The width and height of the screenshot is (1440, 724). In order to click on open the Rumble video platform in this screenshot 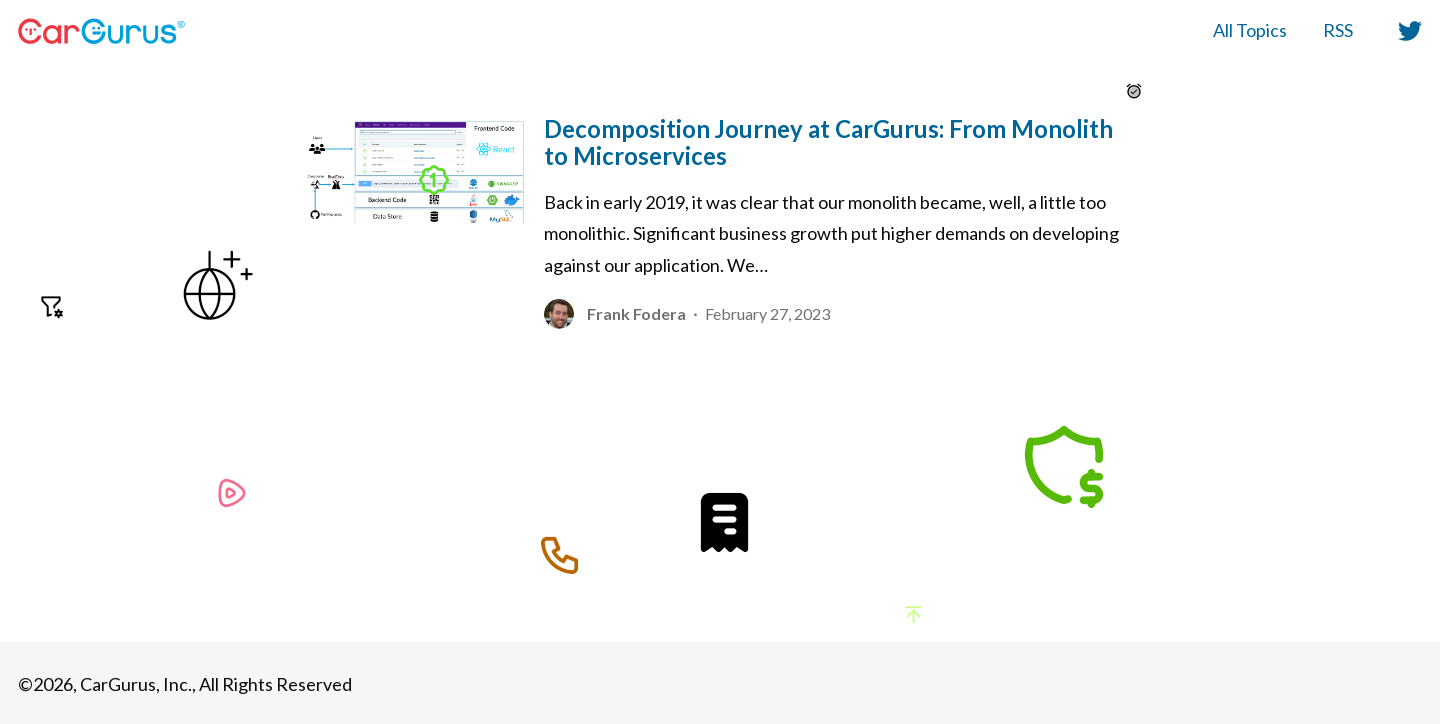, I will do `click(231, 493)`.